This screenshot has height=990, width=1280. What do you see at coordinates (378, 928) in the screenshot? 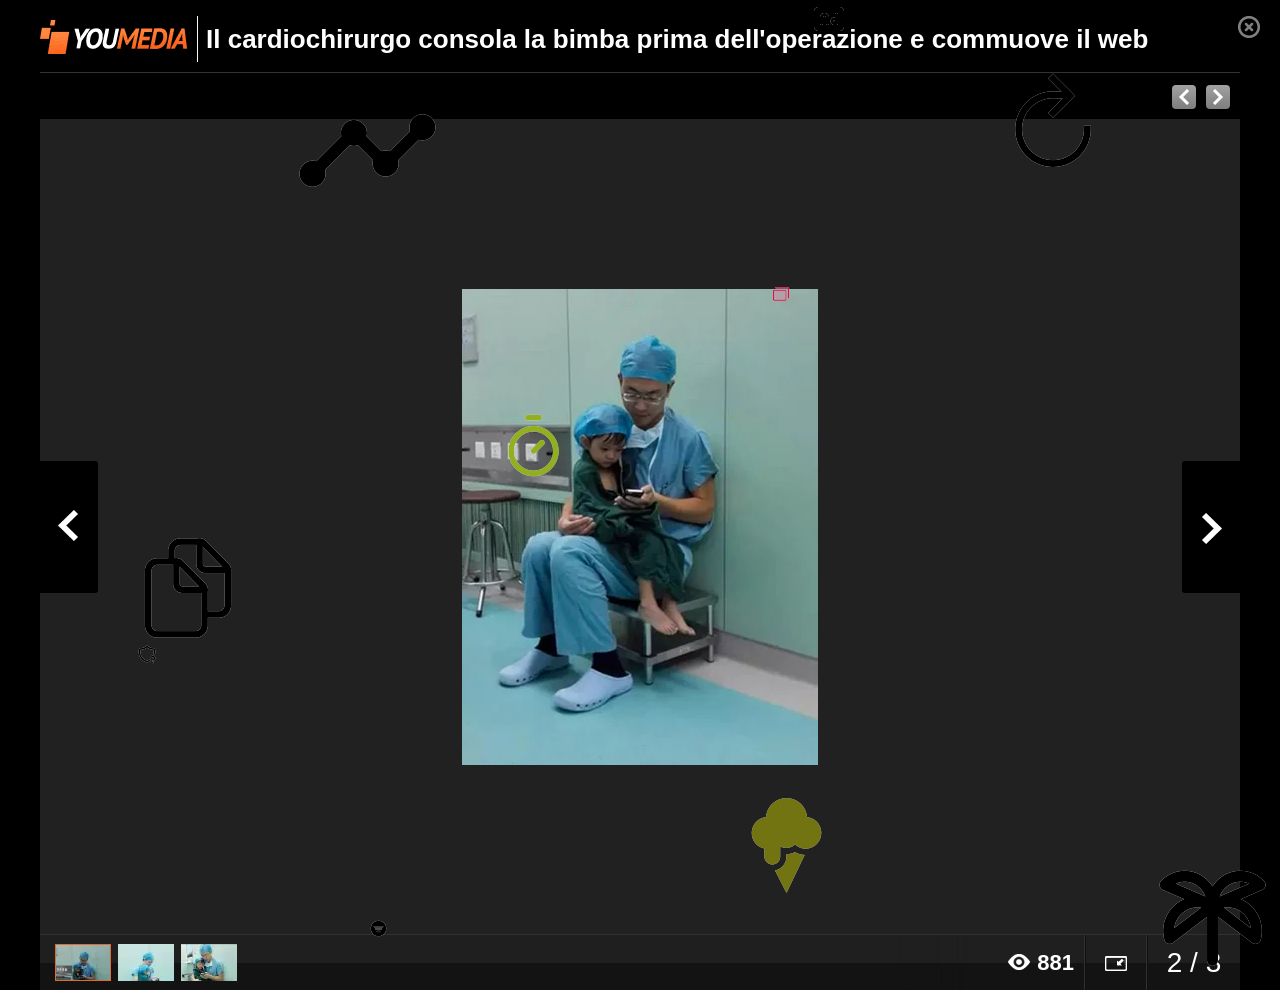
I see `filter or sort content` at bounding box center [378, 928].